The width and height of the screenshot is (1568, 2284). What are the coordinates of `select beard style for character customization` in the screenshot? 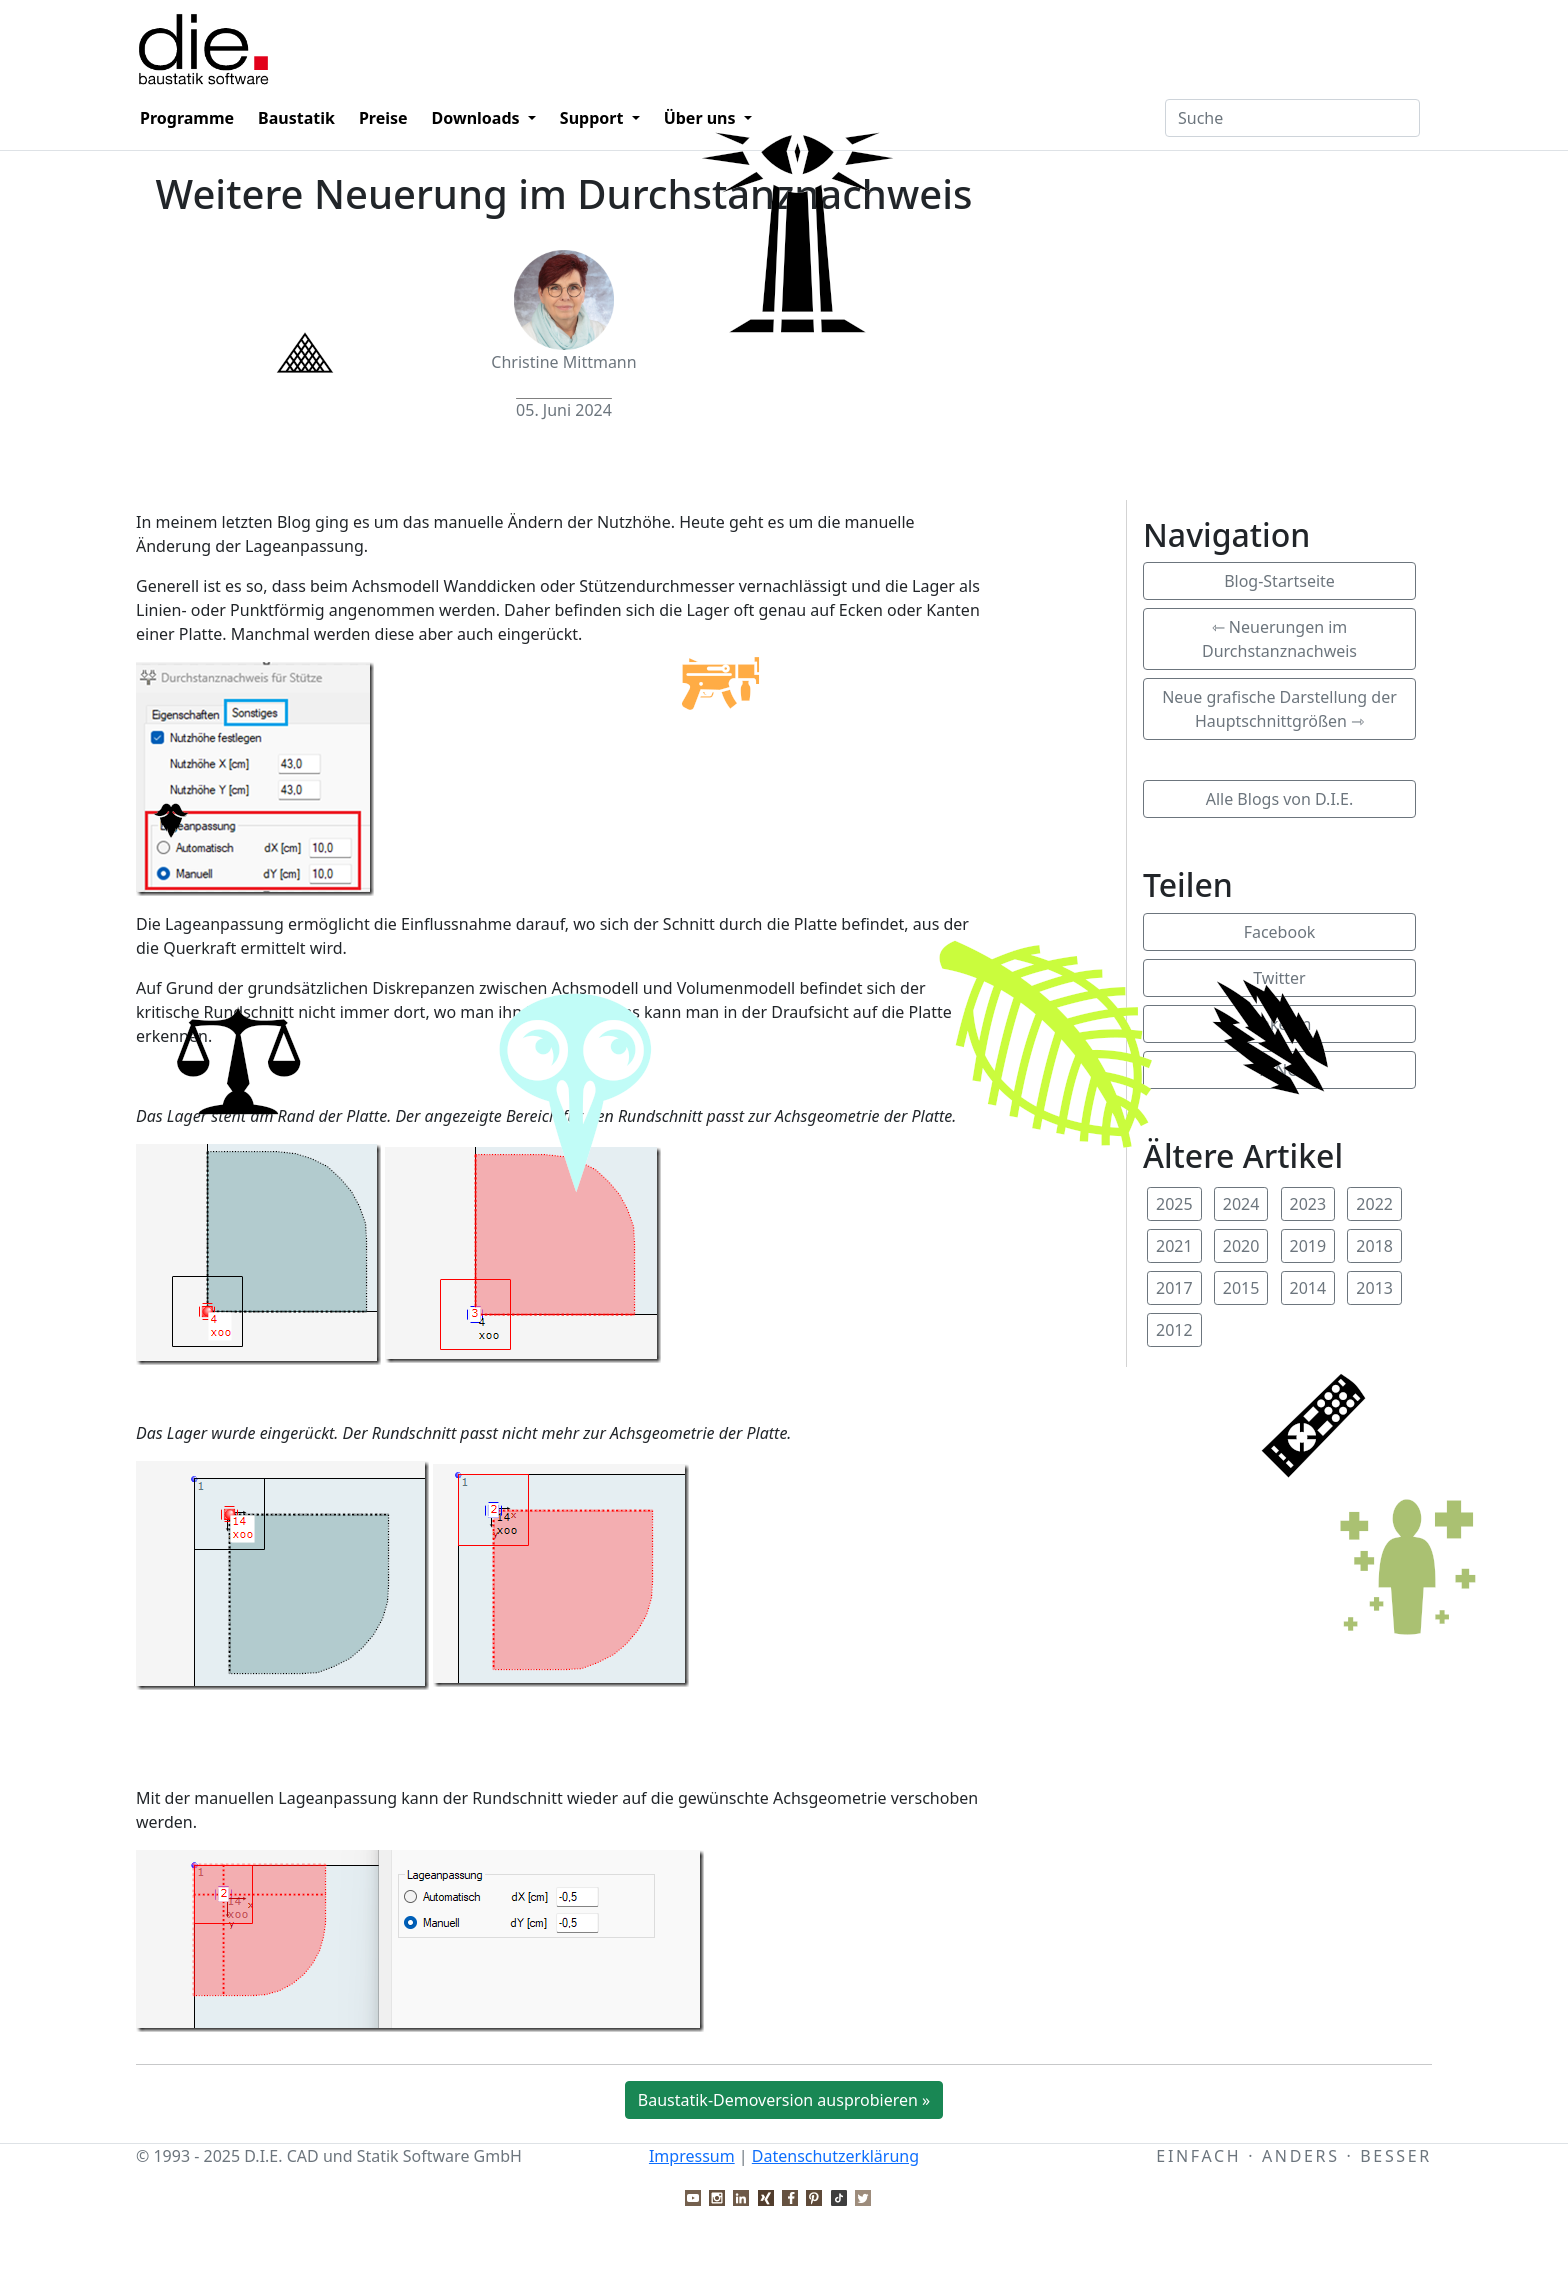 It's located at (171, 820).